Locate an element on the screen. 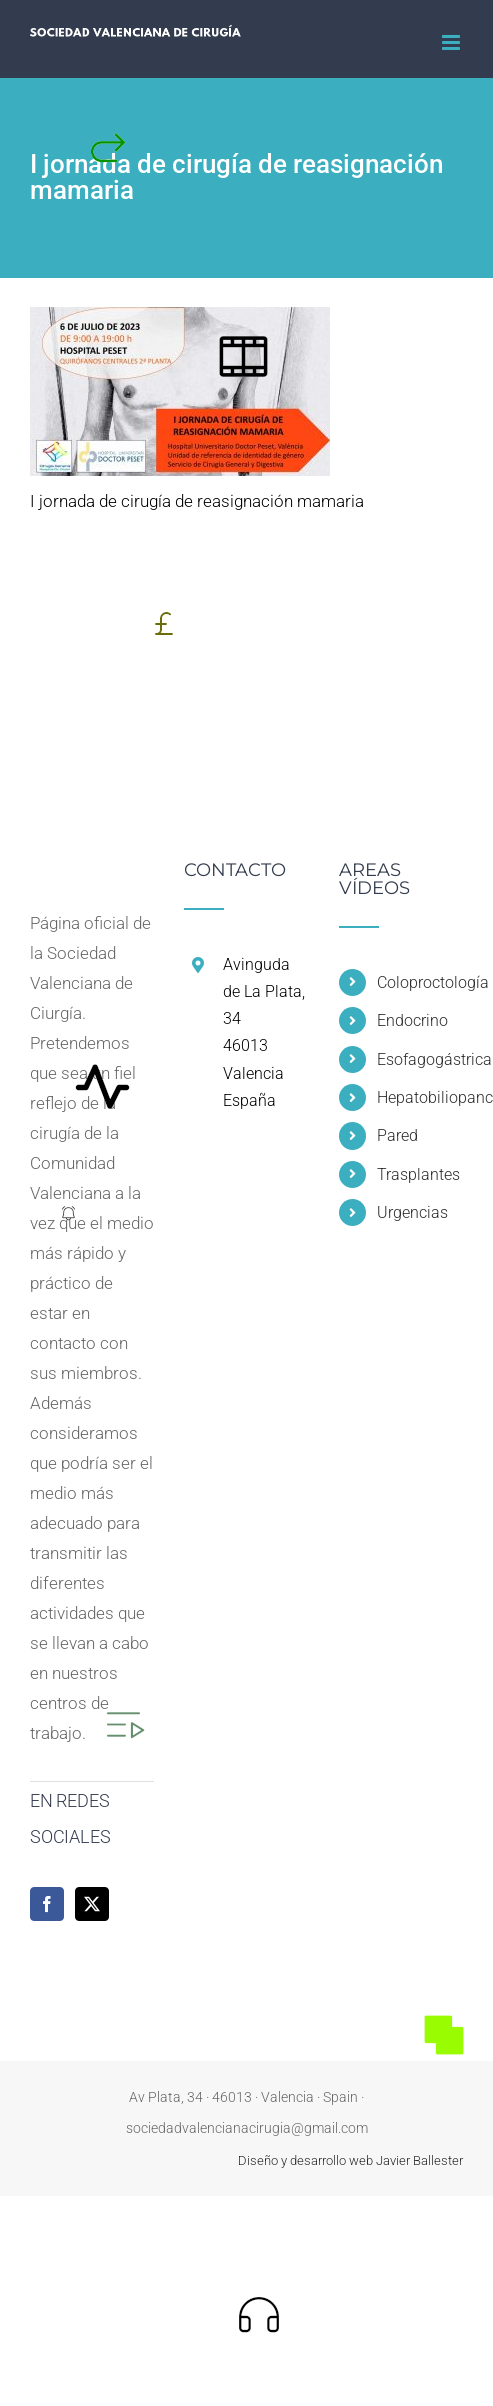 This screenshot has width=493, height=2406. listen to audio or music is located at coordinates (259, 2317).